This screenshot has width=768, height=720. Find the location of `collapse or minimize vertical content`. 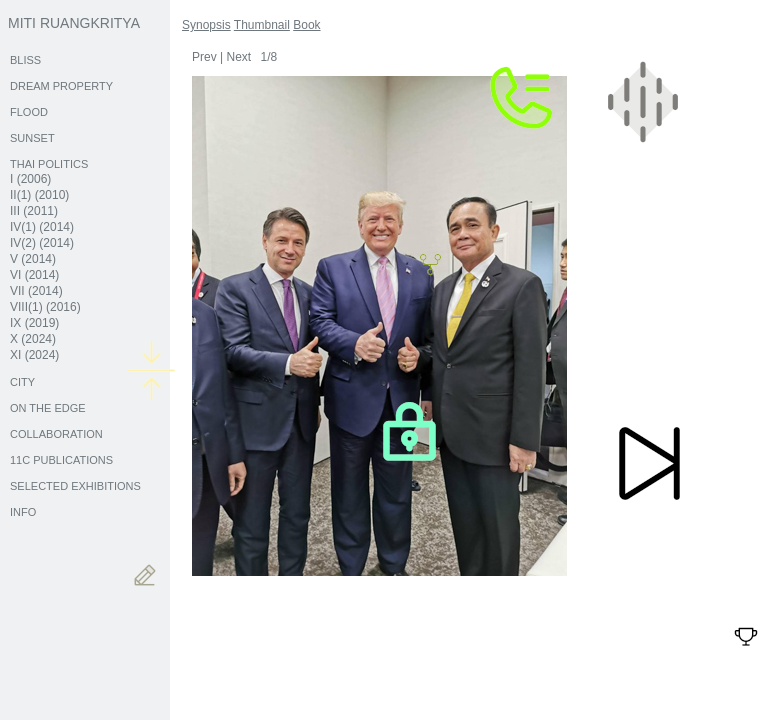

collapse or minimize vertical content is located at coordinates (151, 370).